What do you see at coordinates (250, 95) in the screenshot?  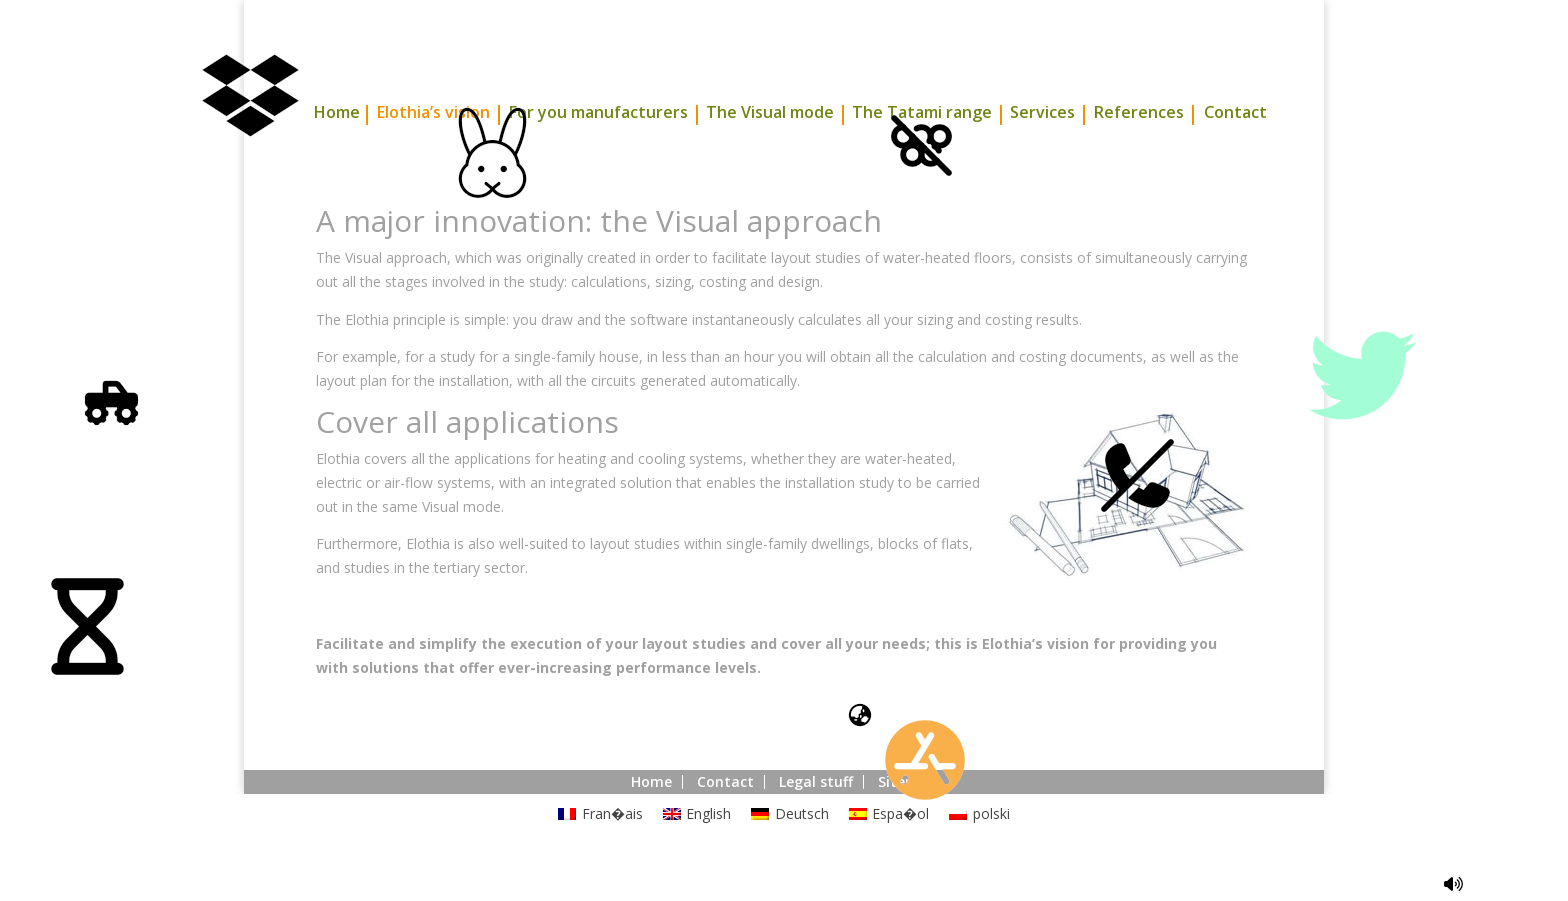 I see `open Dropbox cloud storage` at bounding box center [250, 95].